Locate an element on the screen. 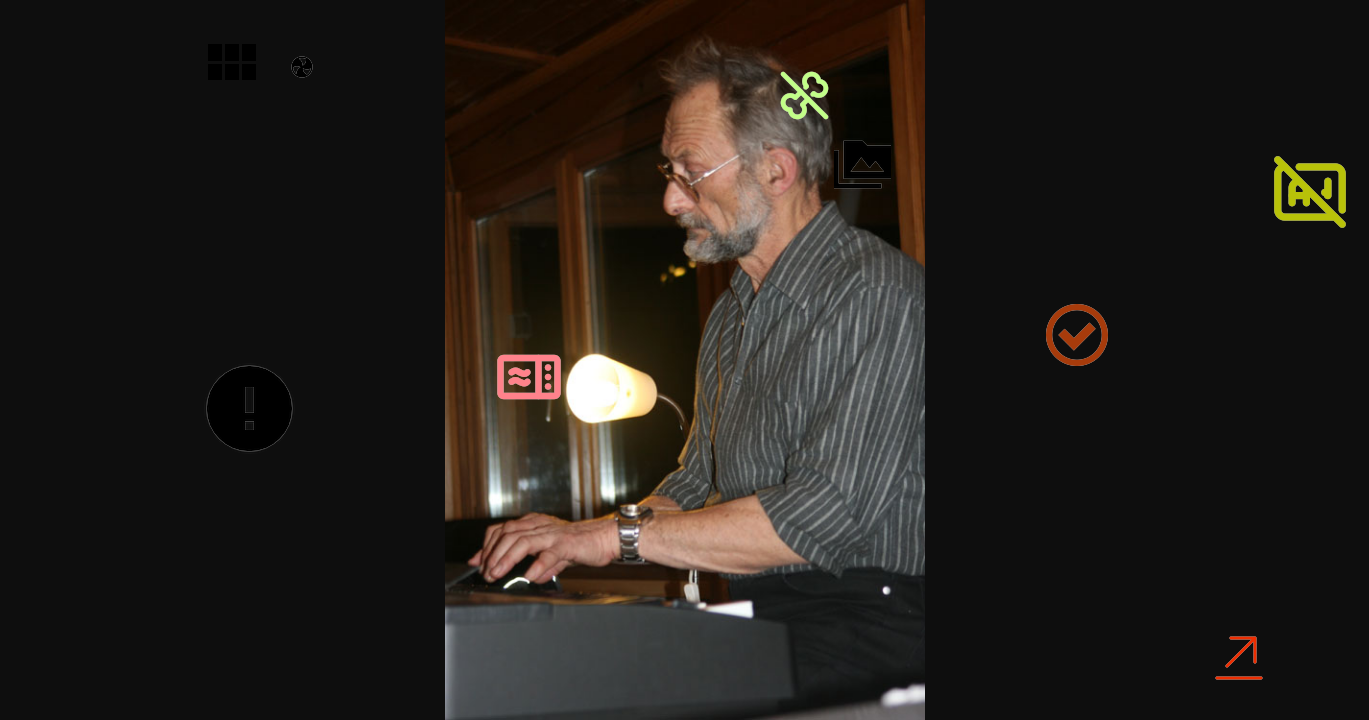  indicates an error or problem has occurred is located at coordinates (249, 408).